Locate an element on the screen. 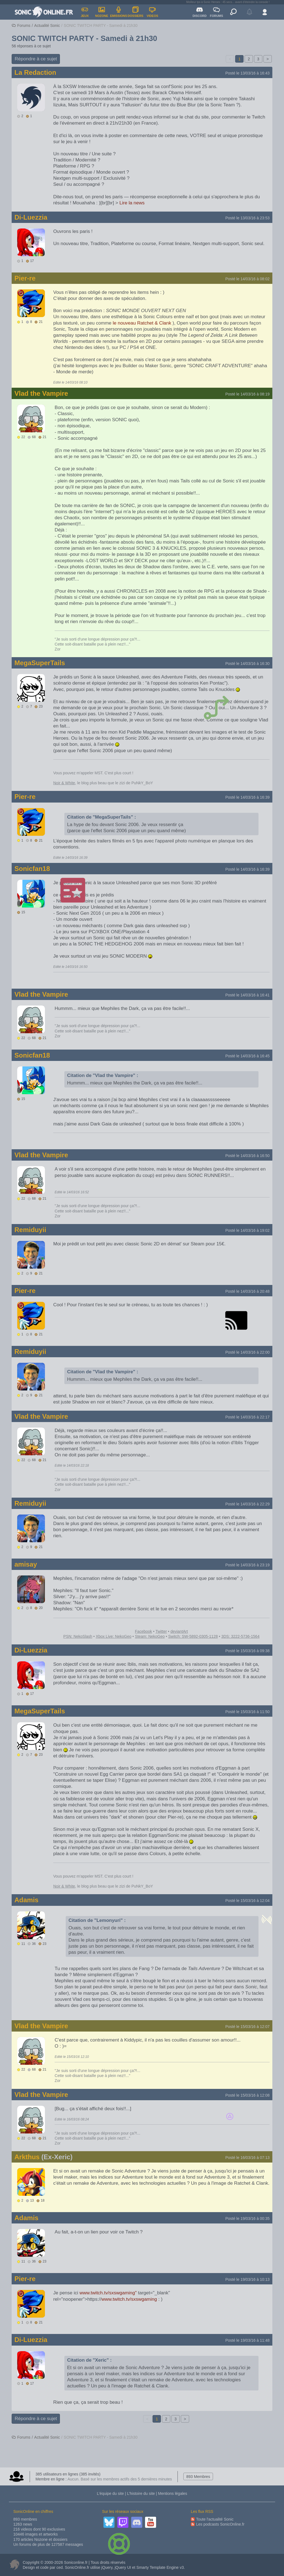  follow a guided path or tutorial is located at coordinates (216, 707).